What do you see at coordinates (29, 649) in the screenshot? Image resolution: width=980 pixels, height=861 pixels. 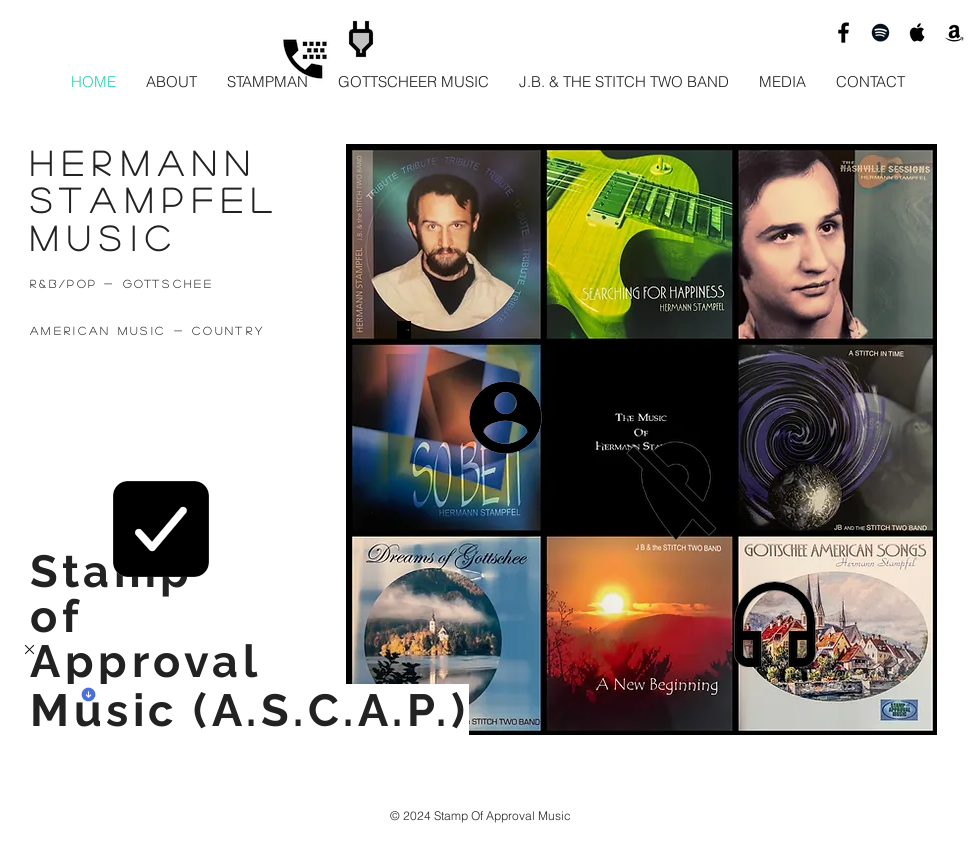 I see `close the current window or dialog` at bounding box center [29, 649].